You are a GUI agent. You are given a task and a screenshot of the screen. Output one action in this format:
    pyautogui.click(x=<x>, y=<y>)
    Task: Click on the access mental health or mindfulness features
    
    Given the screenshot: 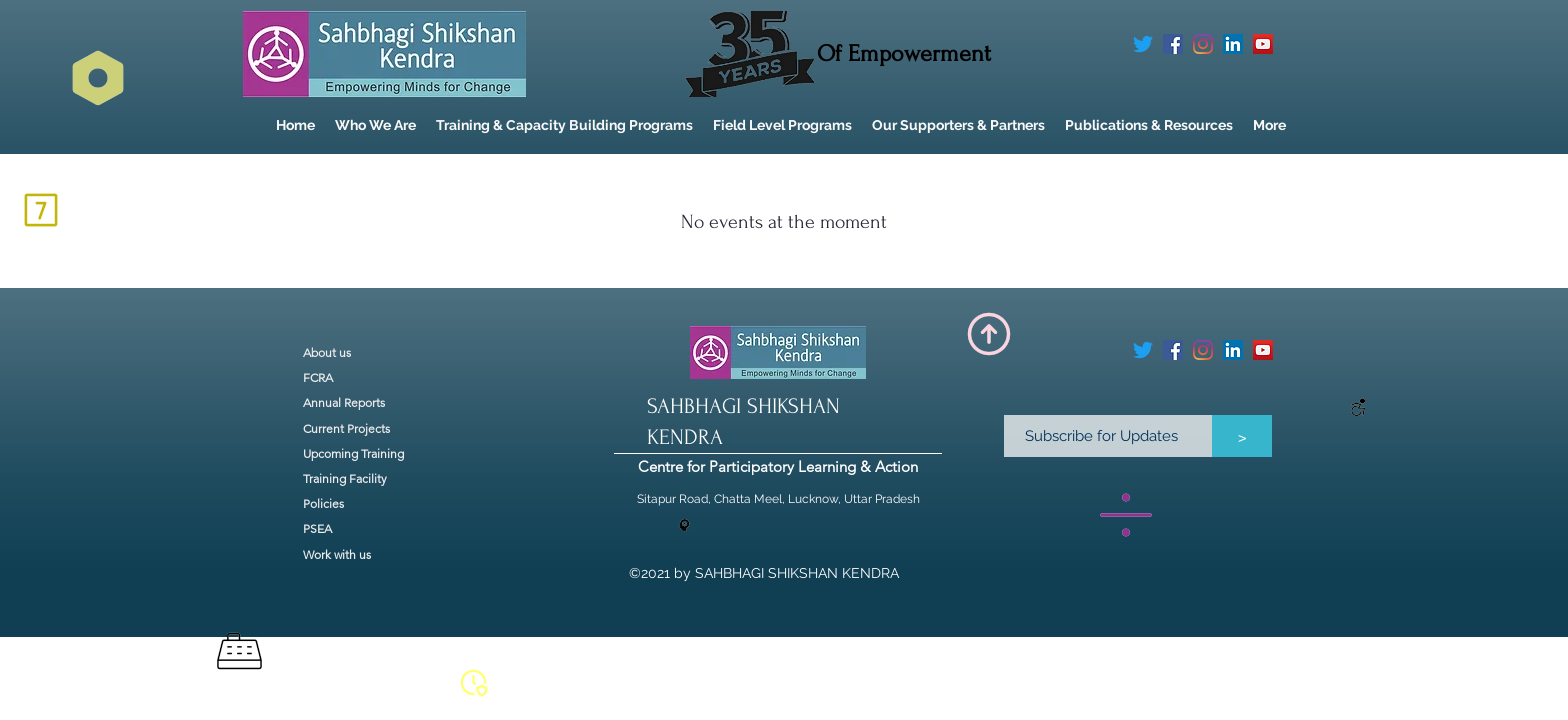 What is the action you would take?
    pyautogui.click(x=684, y=525)
    